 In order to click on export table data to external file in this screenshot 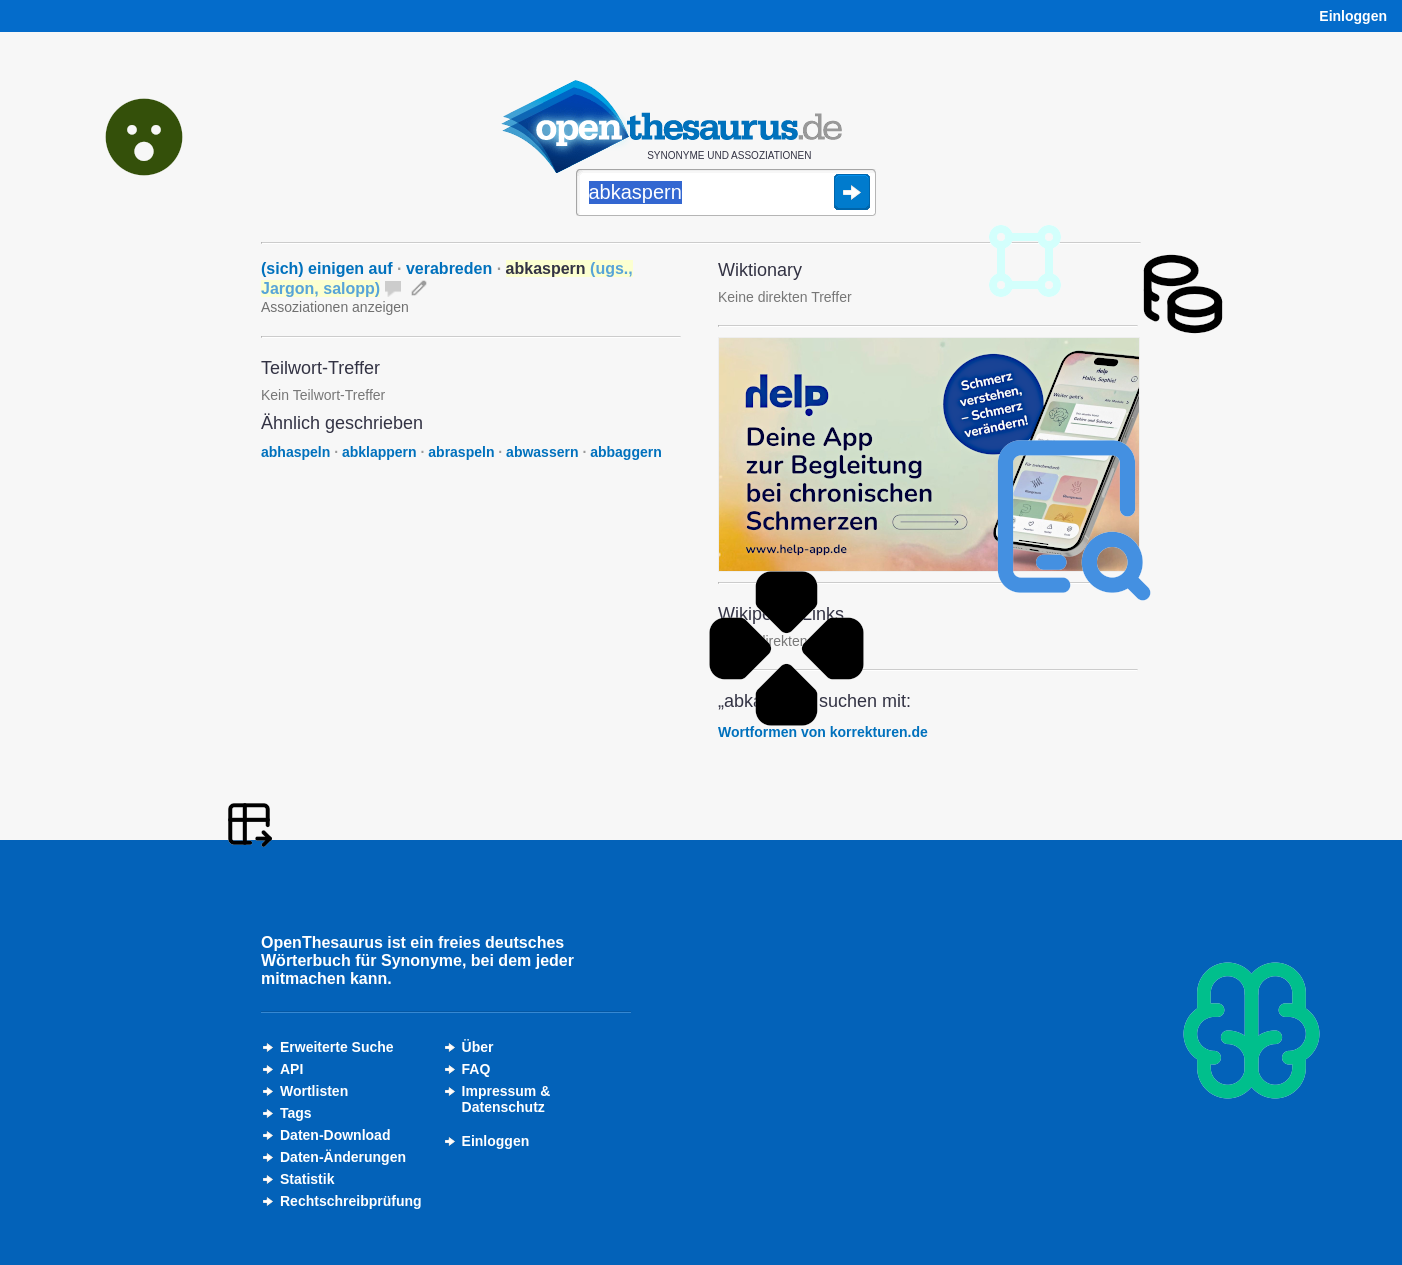, I will do `click(249, 824)`.